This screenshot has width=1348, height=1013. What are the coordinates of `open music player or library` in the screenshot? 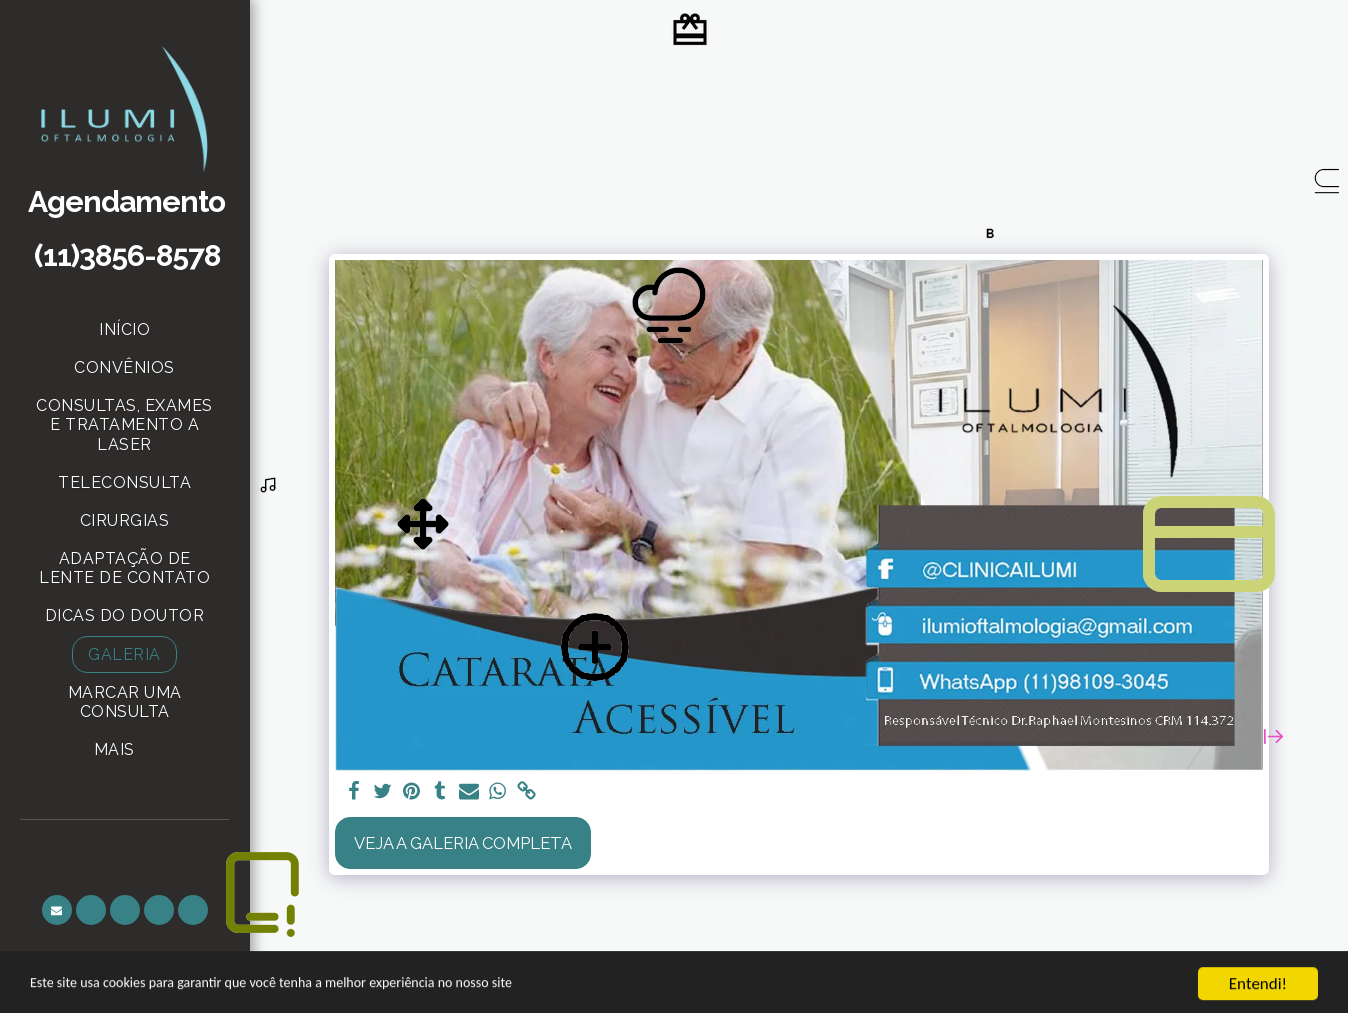 It's located at (268, 485).